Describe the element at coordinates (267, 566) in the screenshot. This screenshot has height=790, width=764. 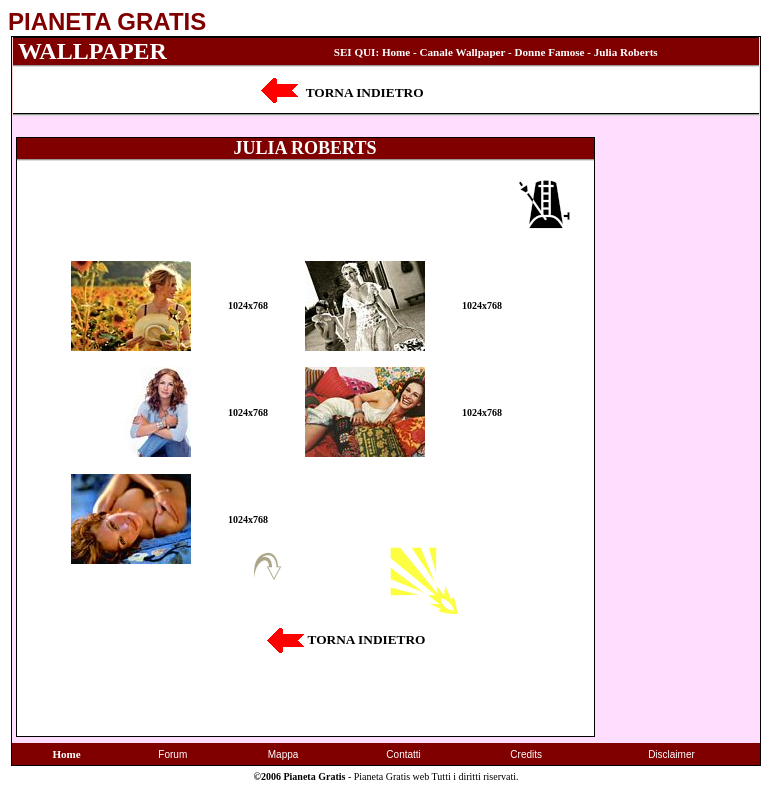
I see `undo or revert last action` at that location.